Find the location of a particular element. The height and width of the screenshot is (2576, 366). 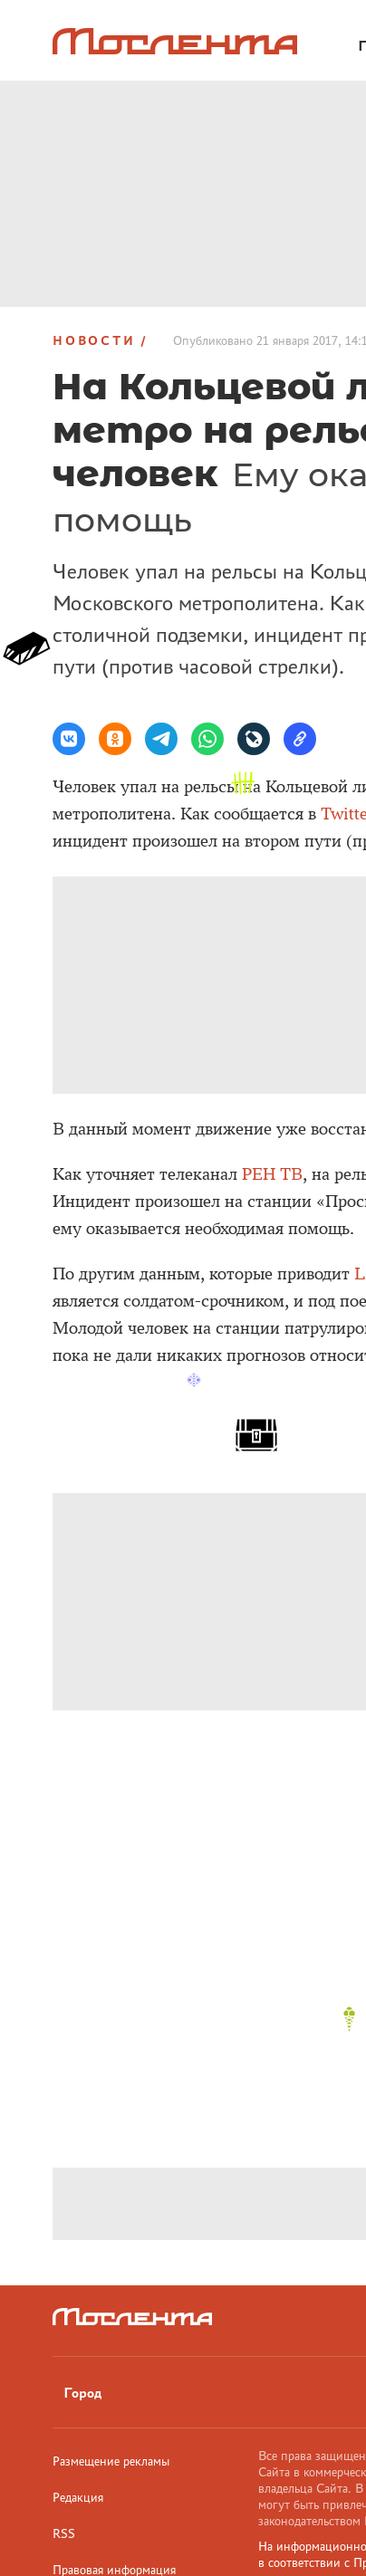

open your inventory or storage is located at coordinates (256, 1435).